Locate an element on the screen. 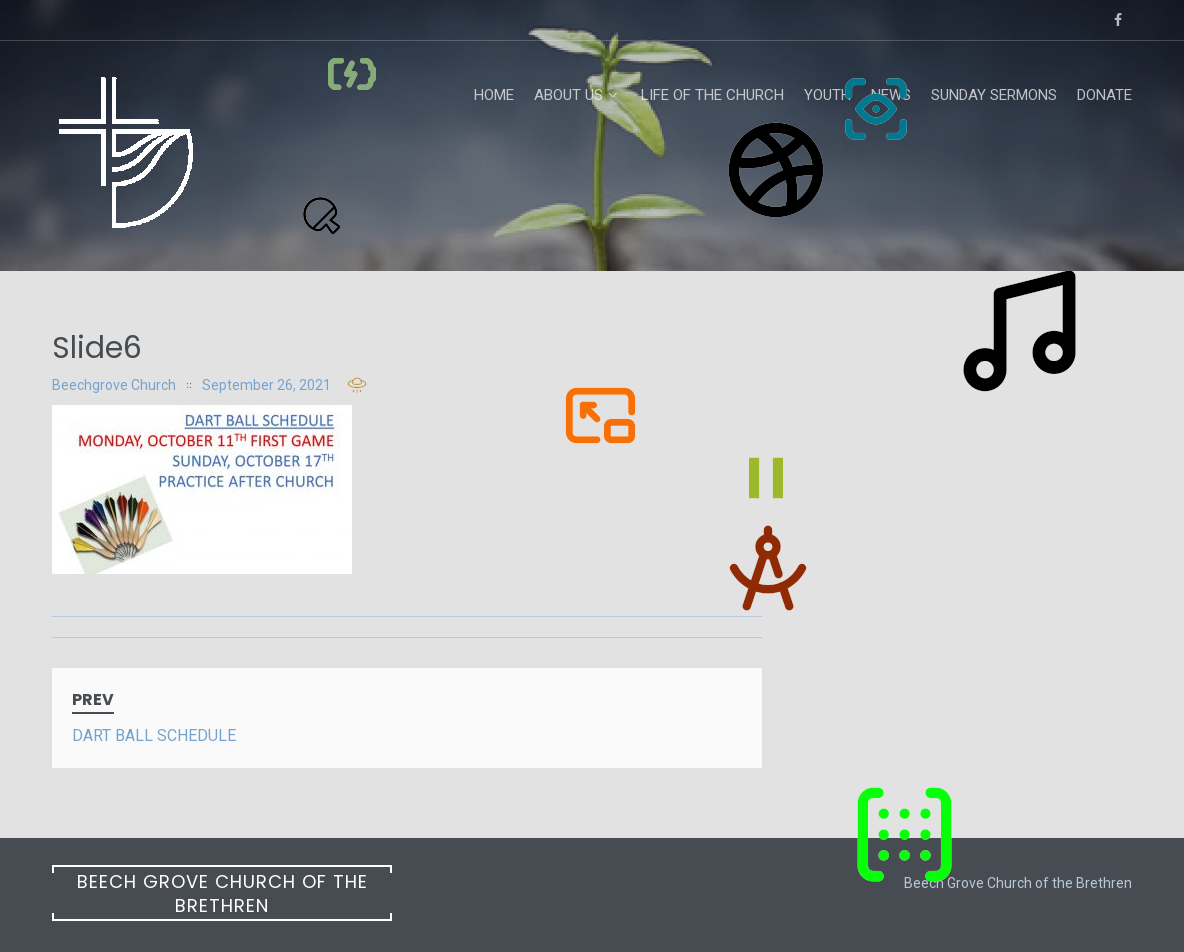 The height and width of the screenshot is (952, 1184). indicates device is currently charging is located at coordinates (352, 74).